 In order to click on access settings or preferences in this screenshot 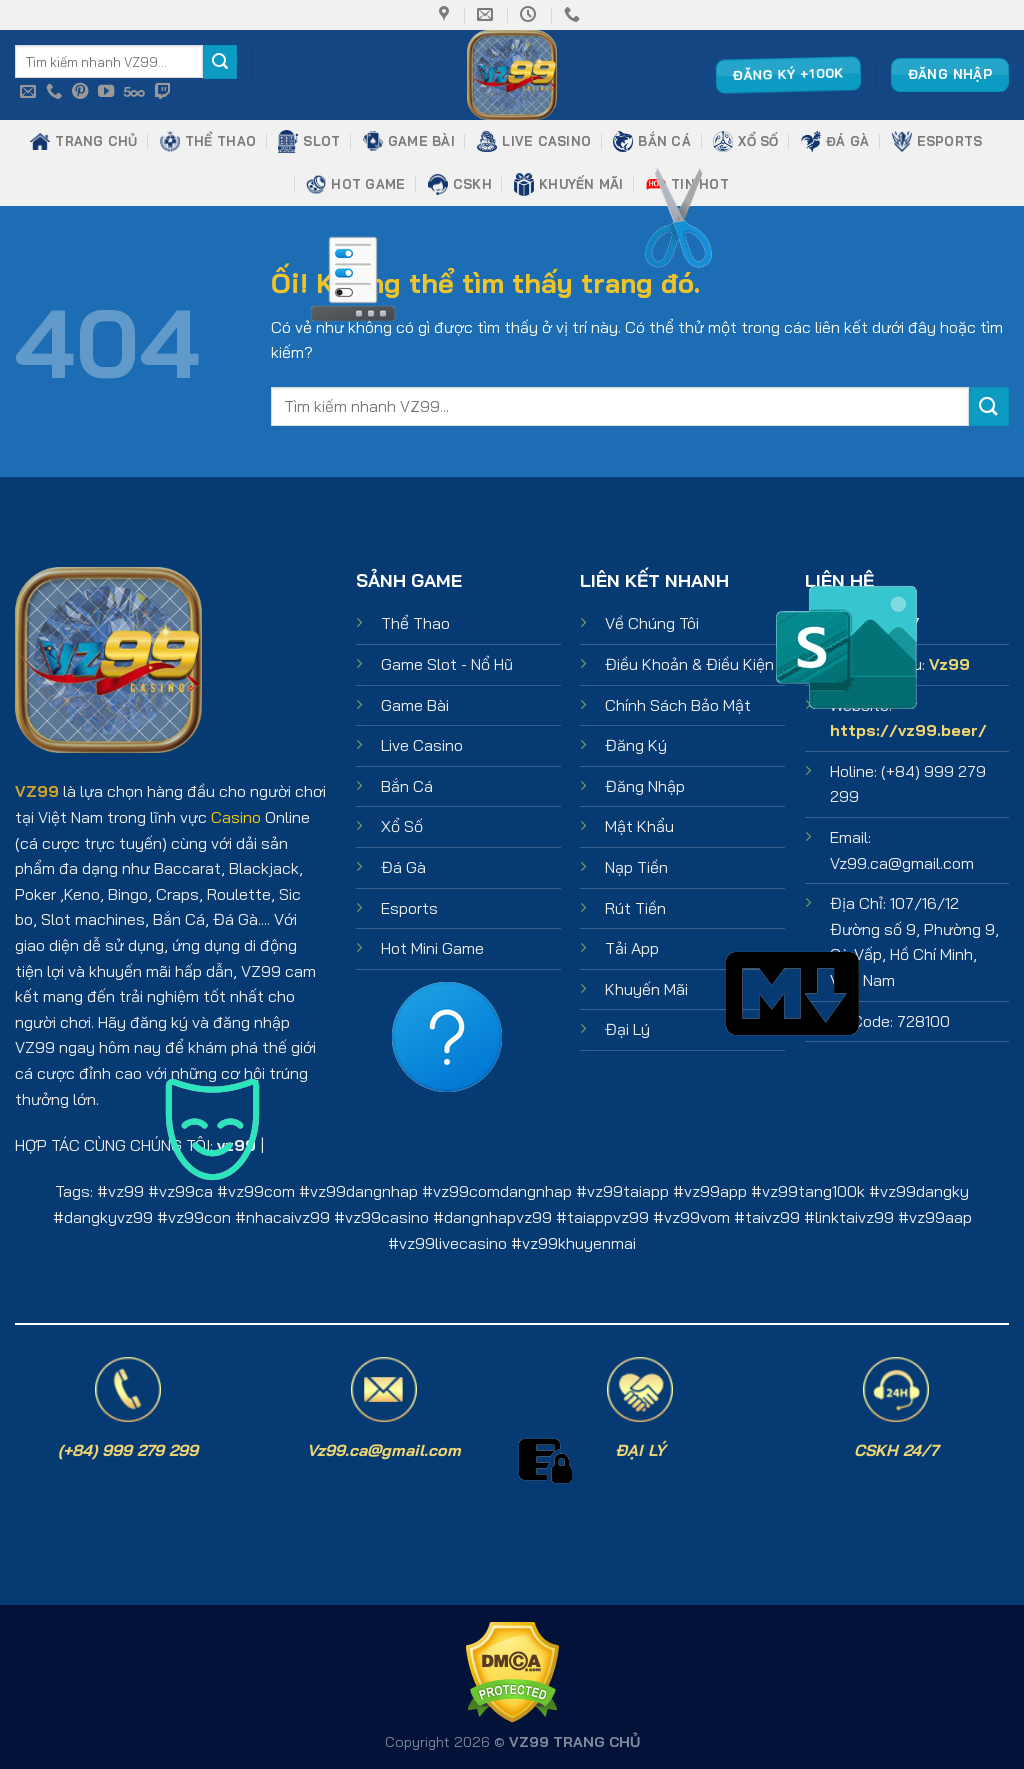, I will do `click(353, 279)`.